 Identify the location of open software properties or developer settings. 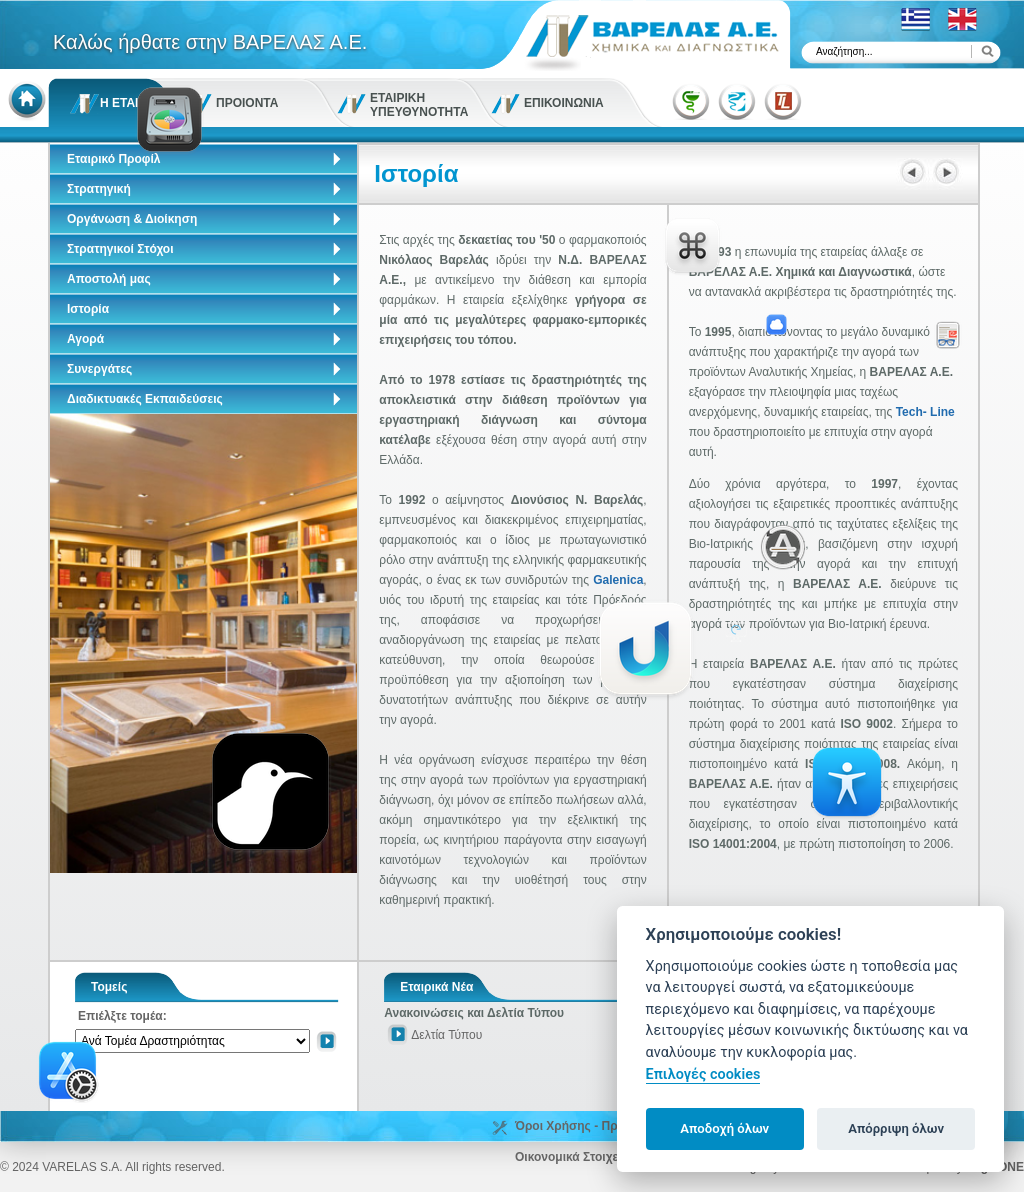
(67, 1070).